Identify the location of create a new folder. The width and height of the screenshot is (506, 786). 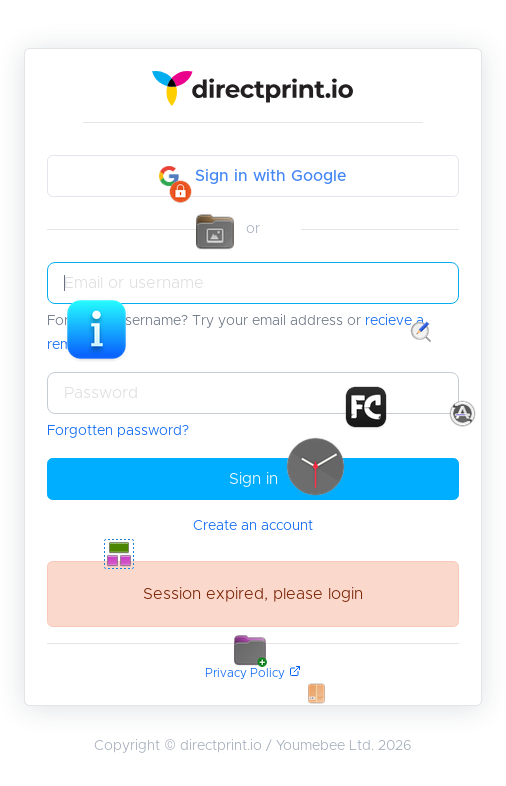
(250, 650).